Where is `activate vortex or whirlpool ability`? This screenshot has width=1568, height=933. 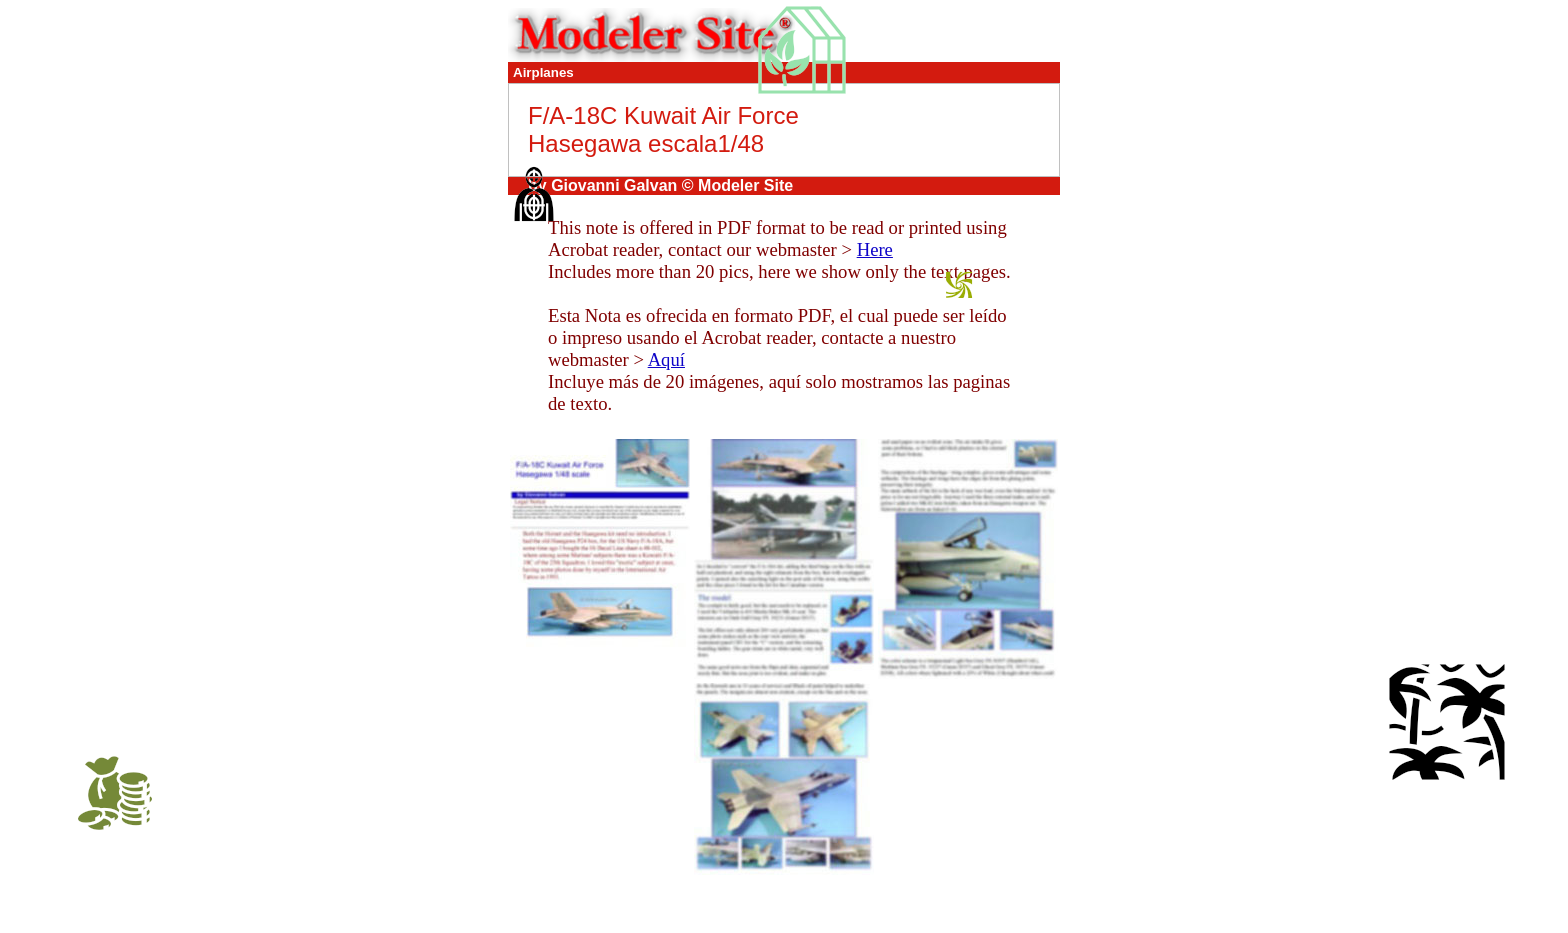
activate vortex or whirlpool ability is located at coordinates (959, 285).